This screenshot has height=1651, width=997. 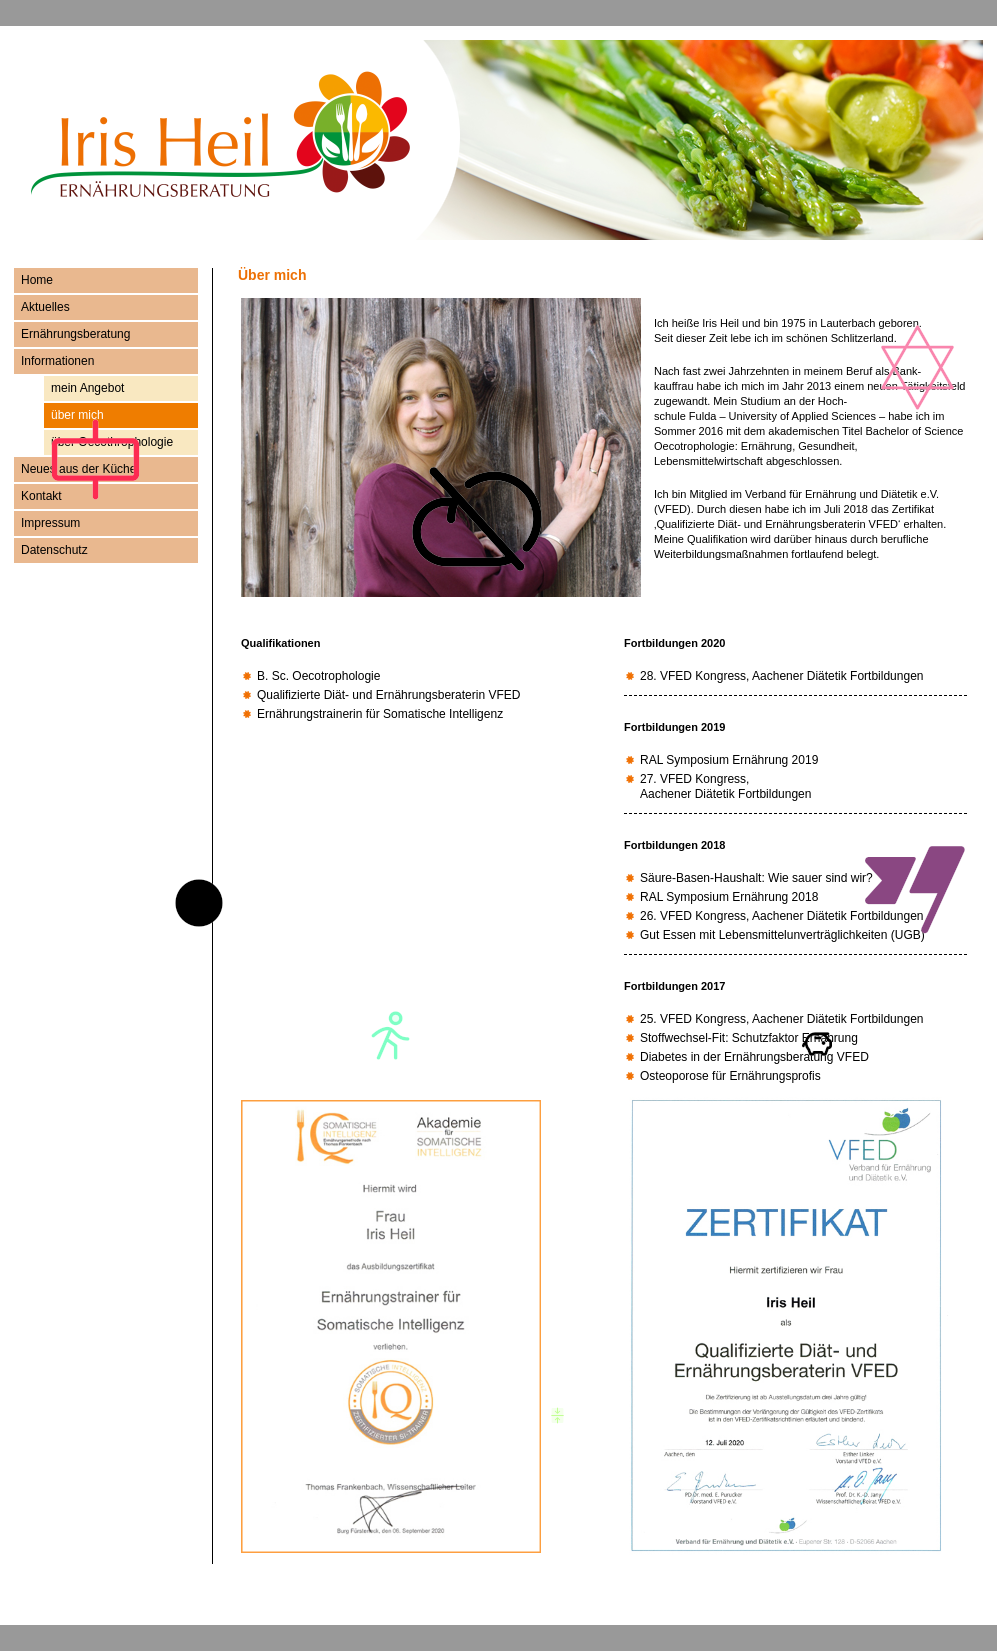 What do you see at coordinates (817, 1044) in the screenshot?
I see `access savings or budget features` at bounding box center [817, 1044].